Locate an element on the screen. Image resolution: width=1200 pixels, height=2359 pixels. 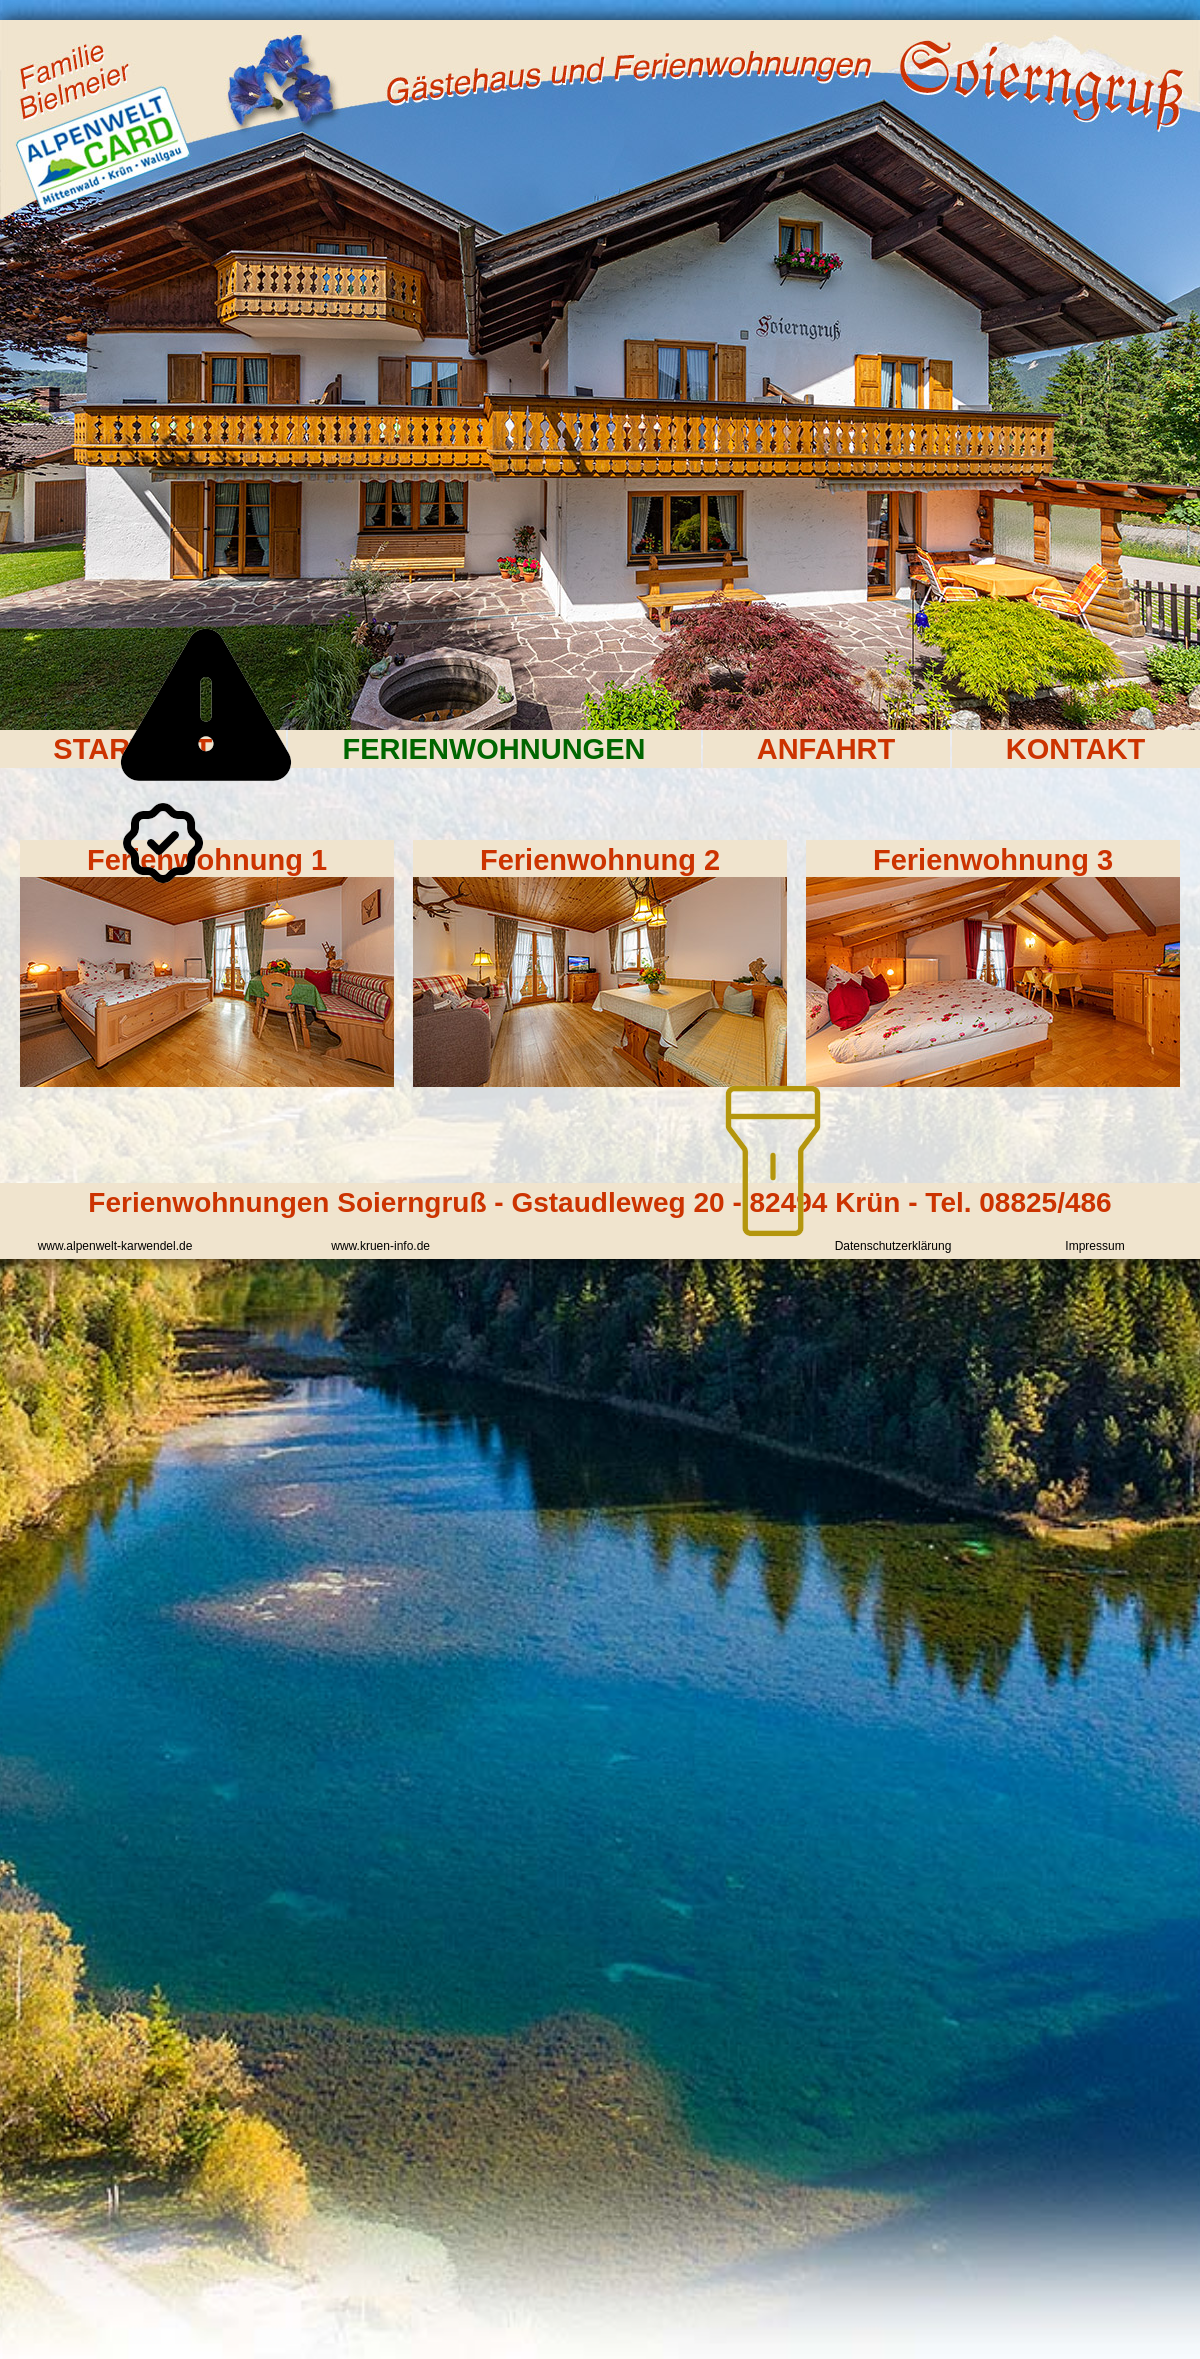
verified or authenticated status indicator is located at coordinates (163, 843).